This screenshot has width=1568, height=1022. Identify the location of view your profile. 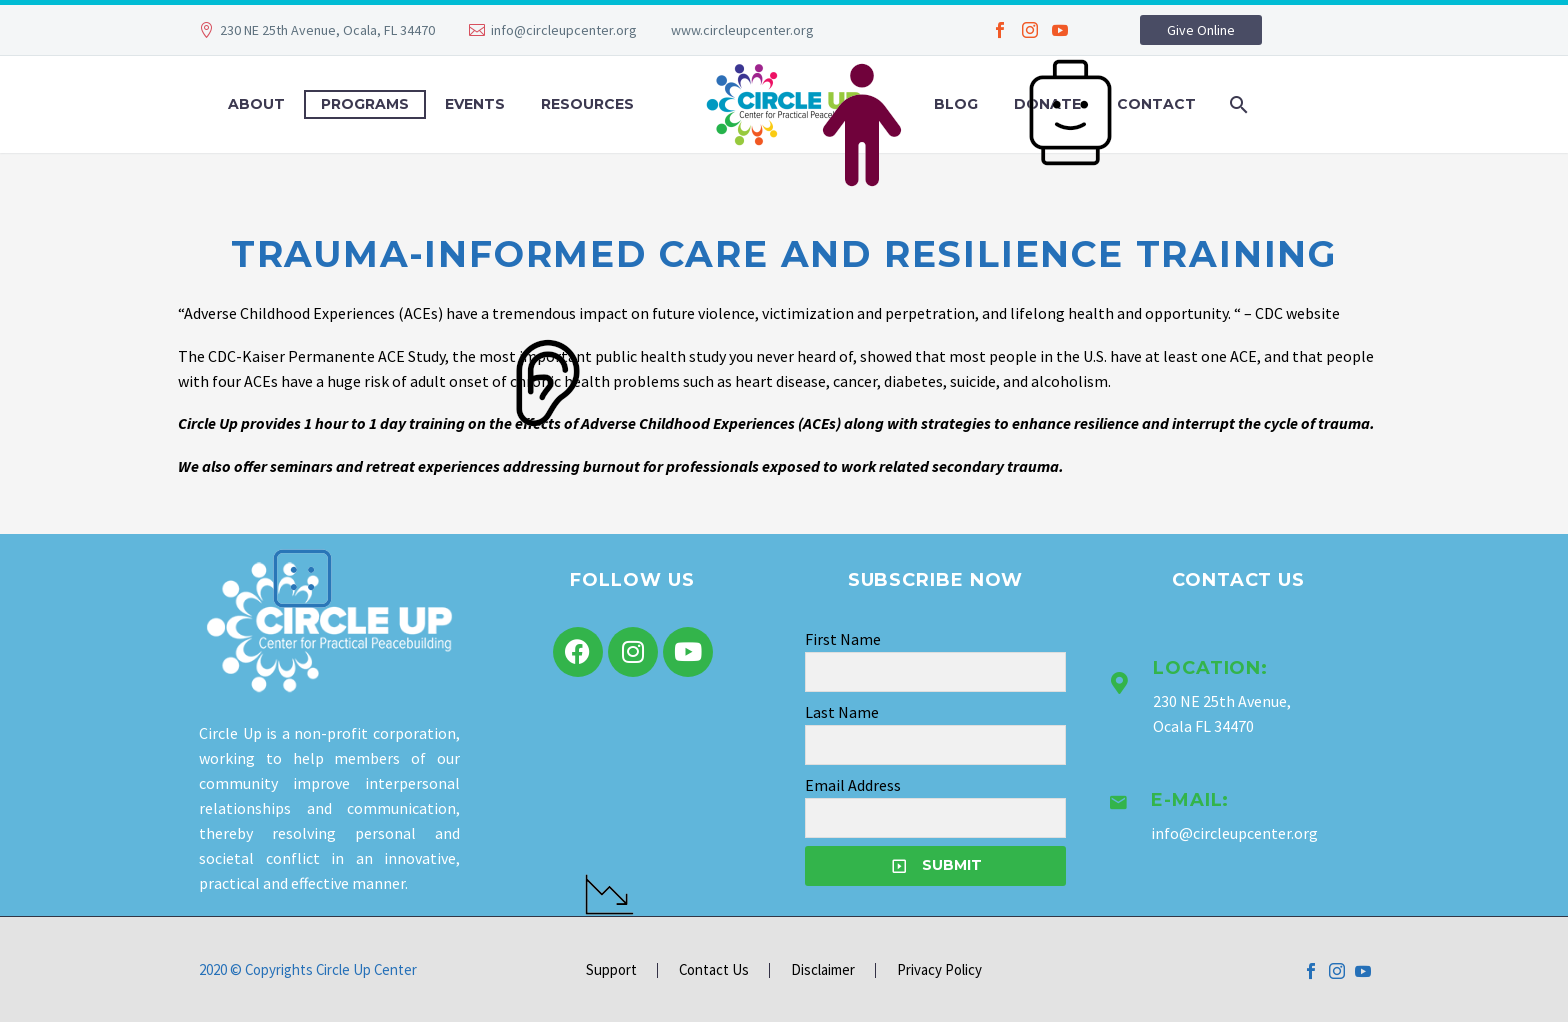
(862, 125).